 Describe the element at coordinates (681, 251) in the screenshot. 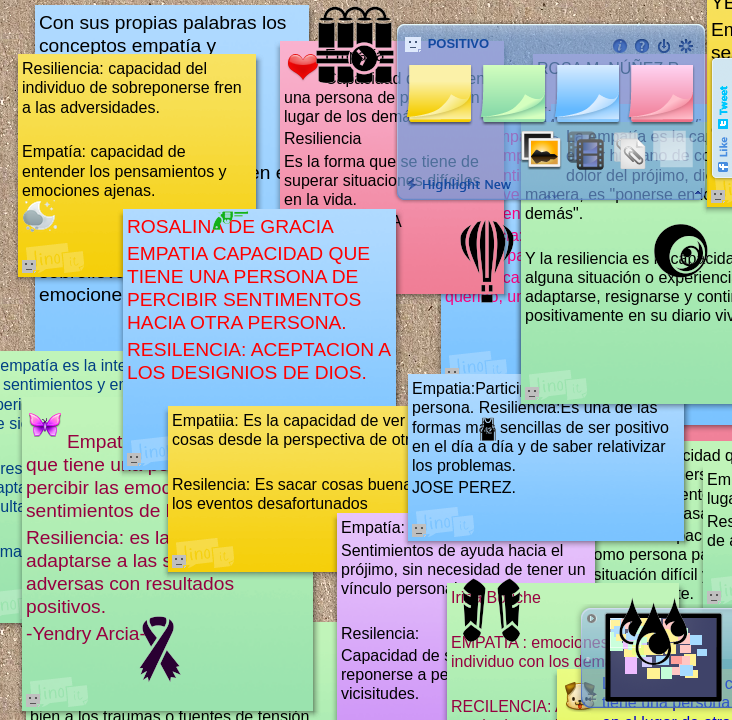

I see `toggle visibility or show/hide content` at that location.